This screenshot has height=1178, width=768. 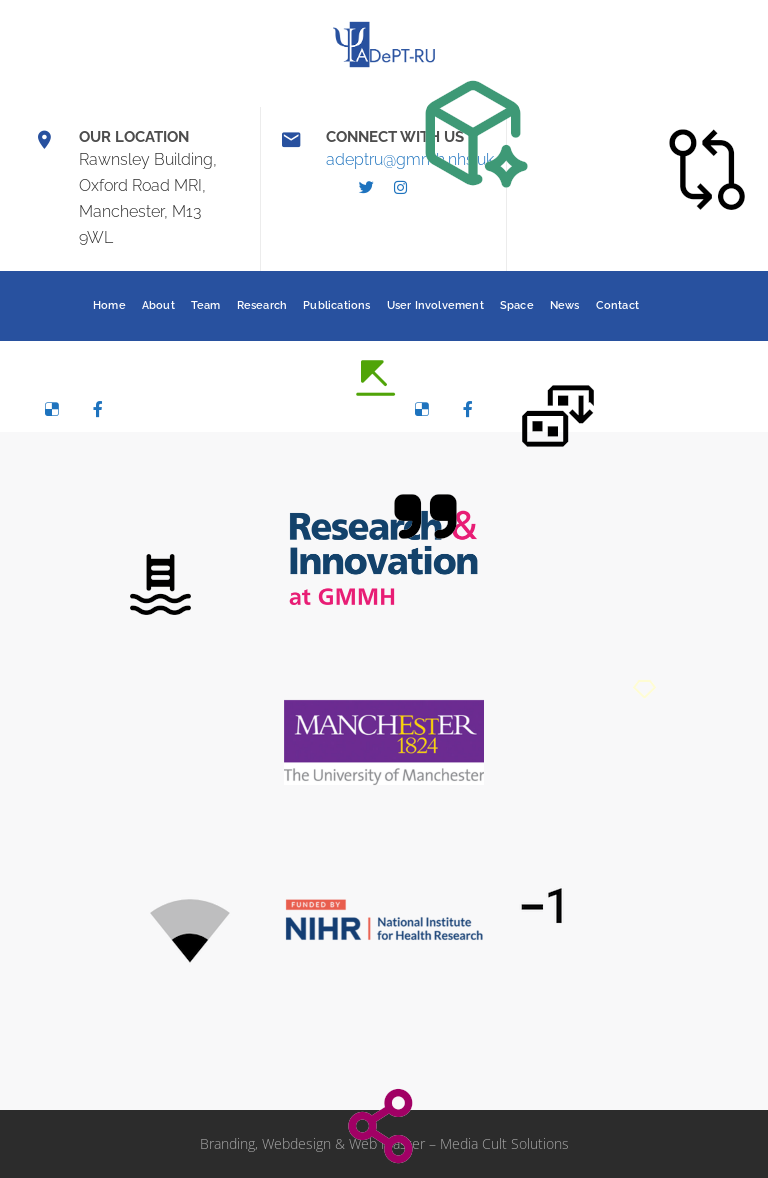 What do you see at coordinates (644, 688) in the screenshot?
I see `indicates Ruby programming language` at bounding box center [644, 688].